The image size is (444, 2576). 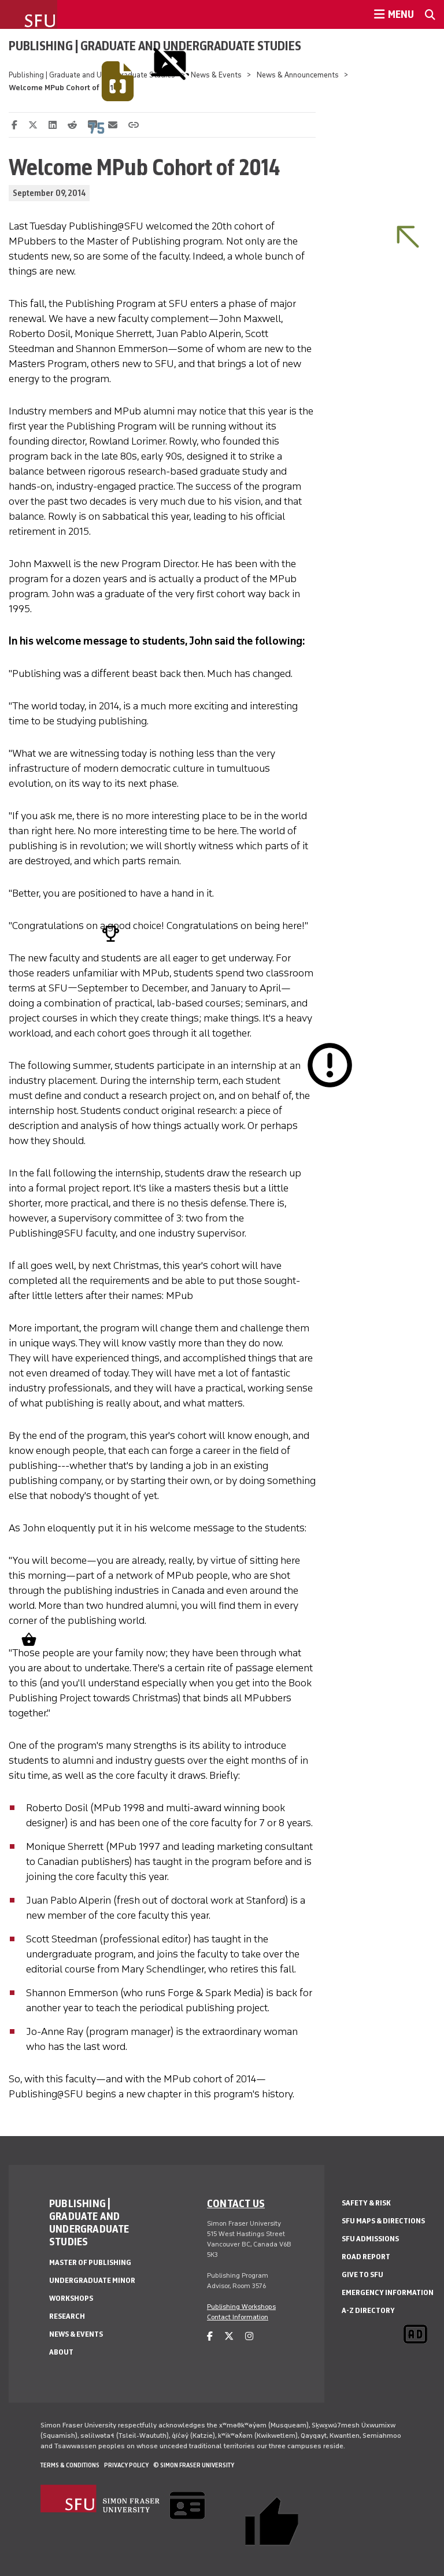 I want to click on view source code file, so click(x=117, y=81).